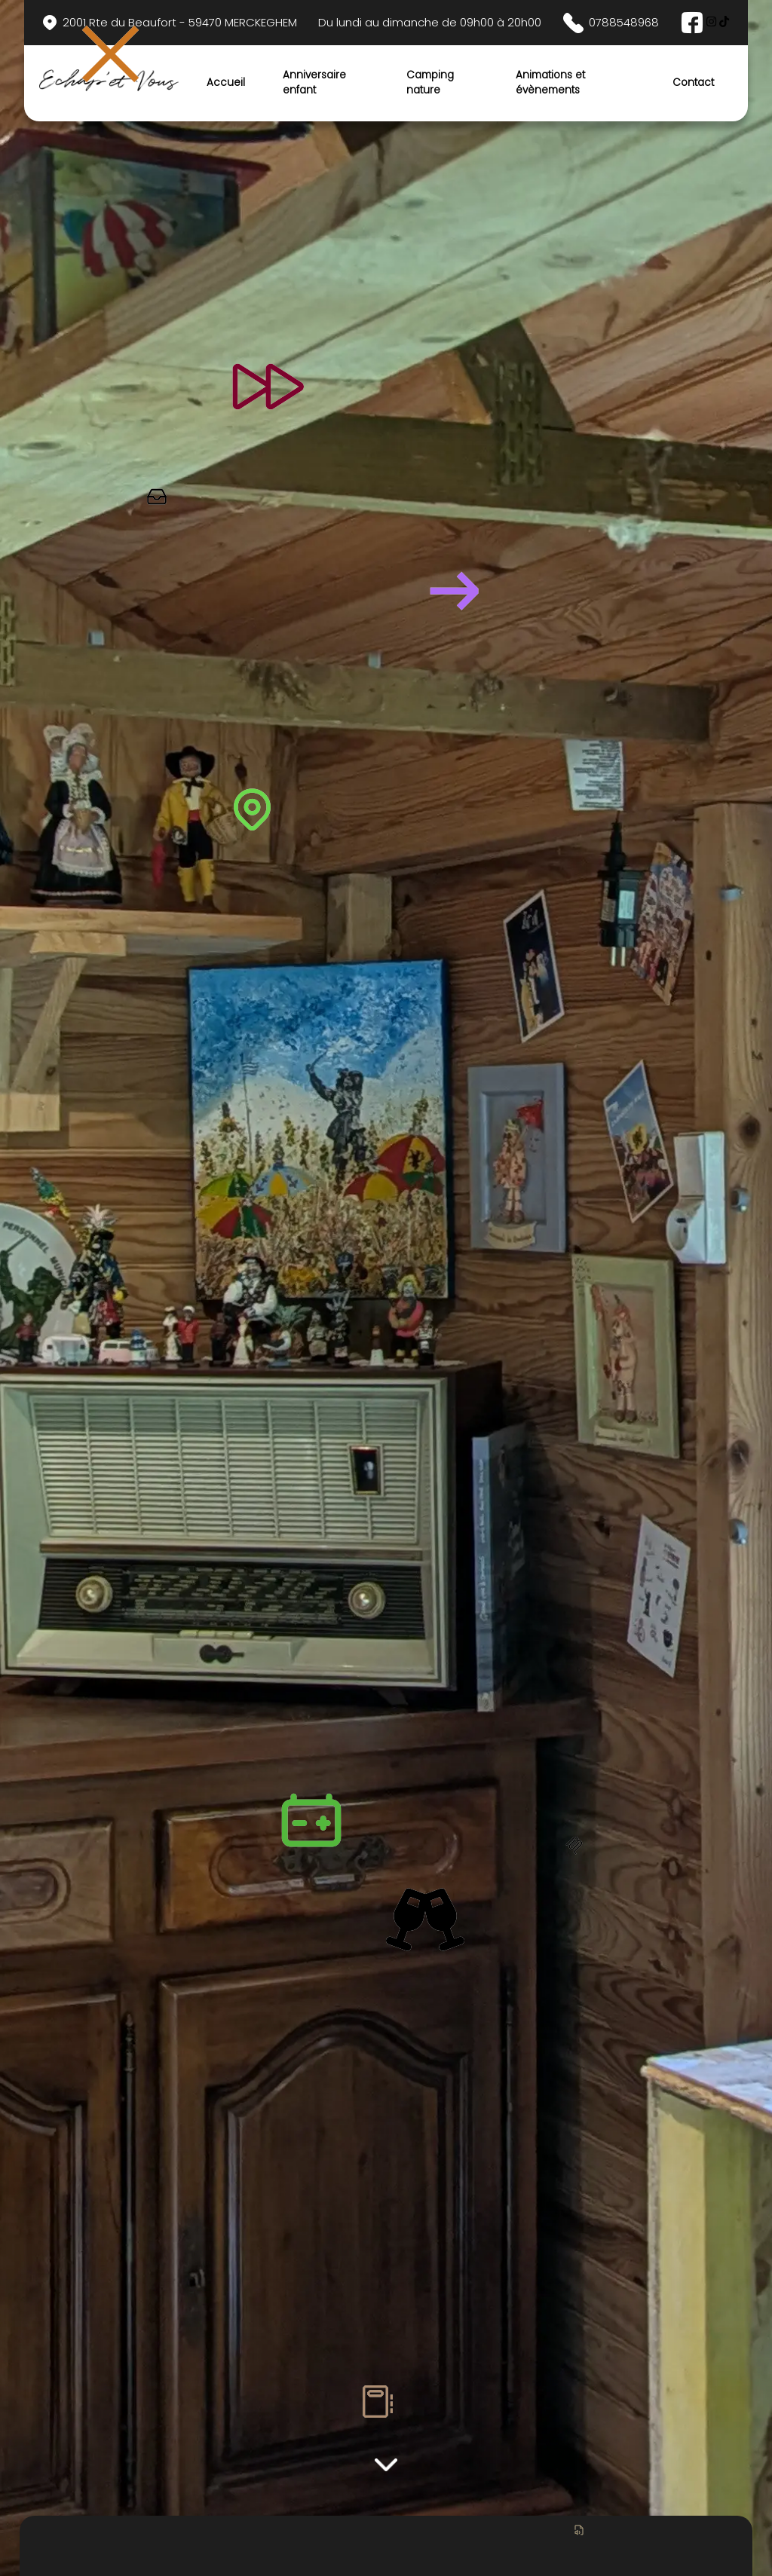  I want to click on close the current window or tab, so click(110, 54).